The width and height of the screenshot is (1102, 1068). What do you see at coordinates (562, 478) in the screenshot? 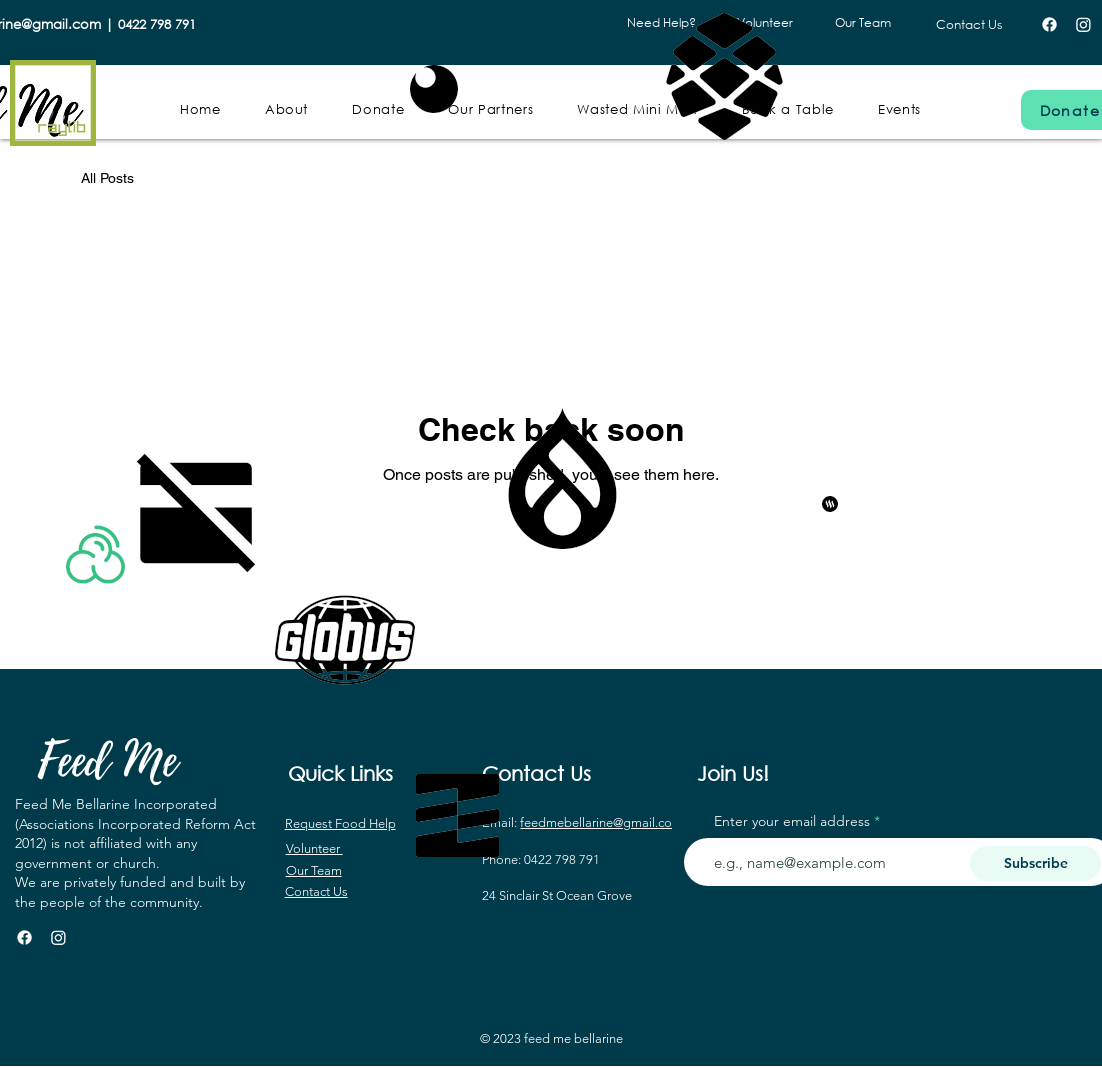
I see `link to drupal CMS platform` at bounding box center [562, 478].